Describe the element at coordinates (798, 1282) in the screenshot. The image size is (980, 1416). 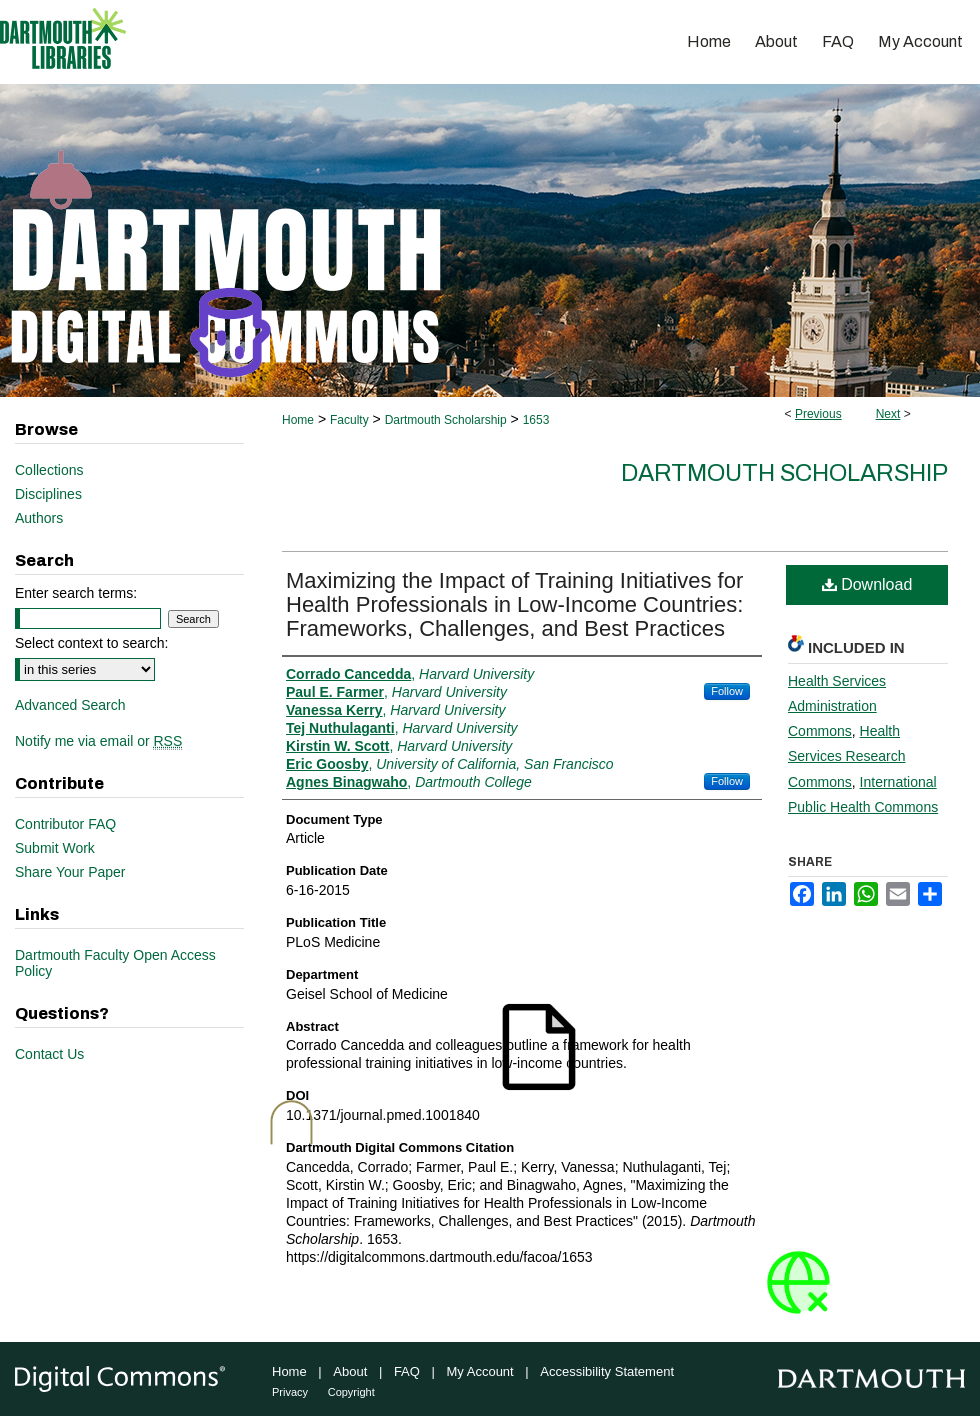
I see `no internet connection` at that location.